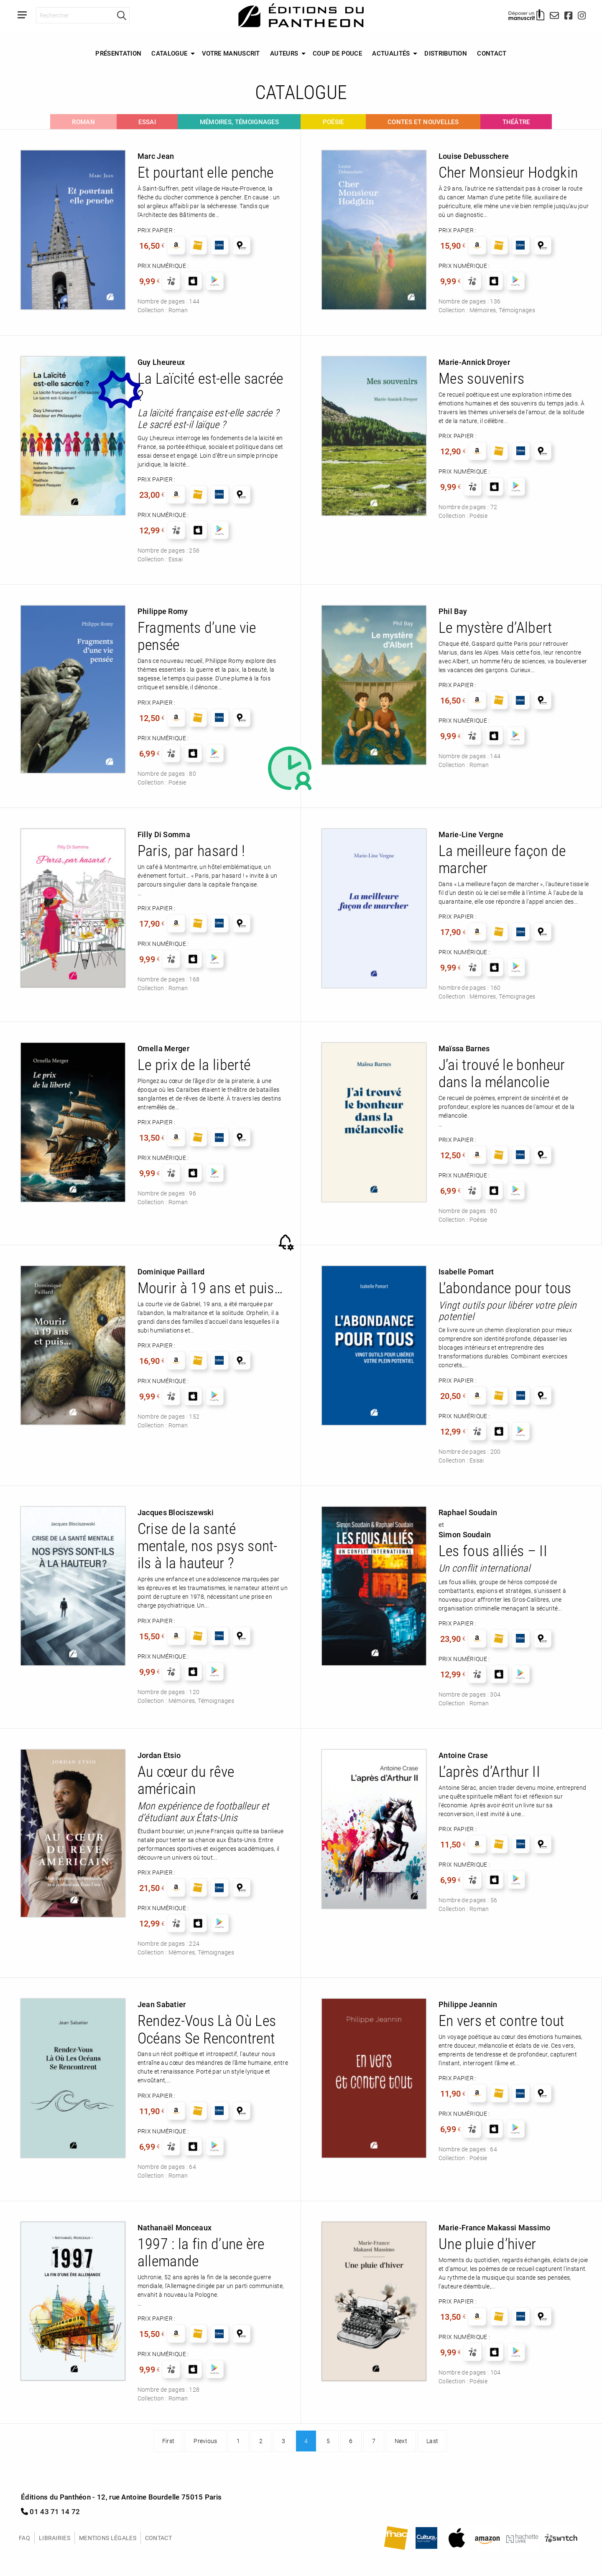 The width and height of the screenshot is (602, 2576). What do you see at coordinates (285, 1242) in the screenshot?
I see `access notification settings` at bounding box center [285, 1242].